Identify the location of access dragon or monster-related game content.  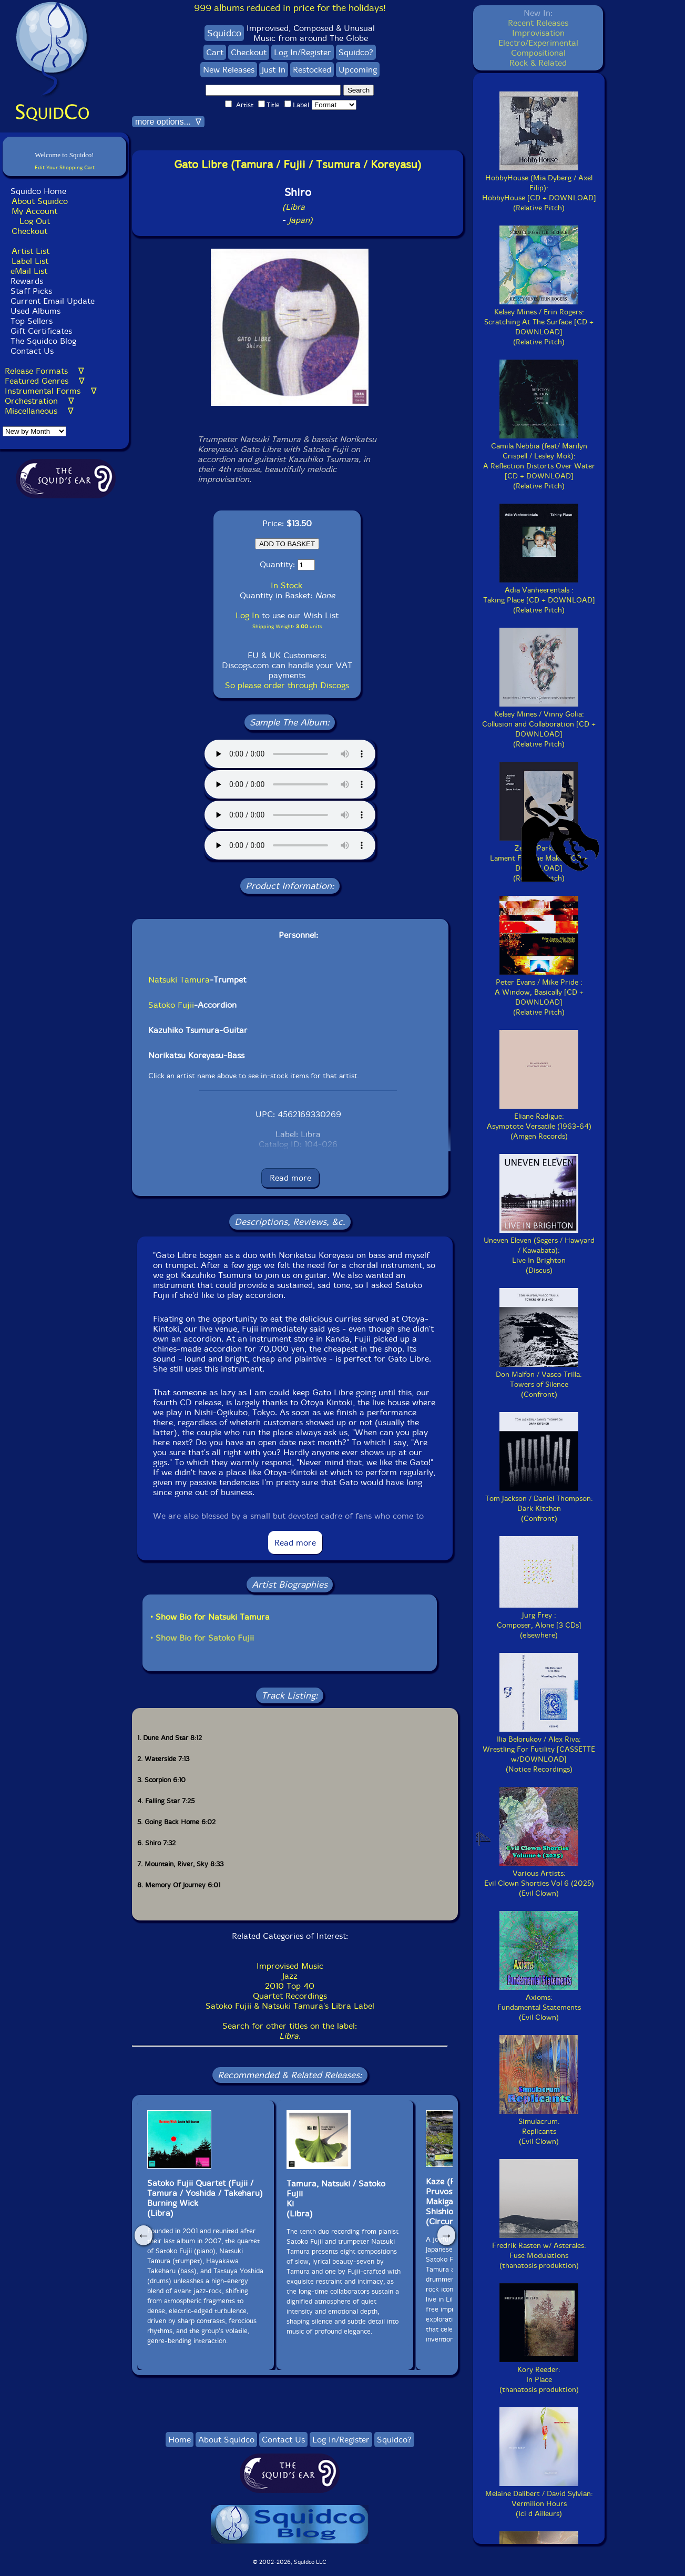
(560, 843).